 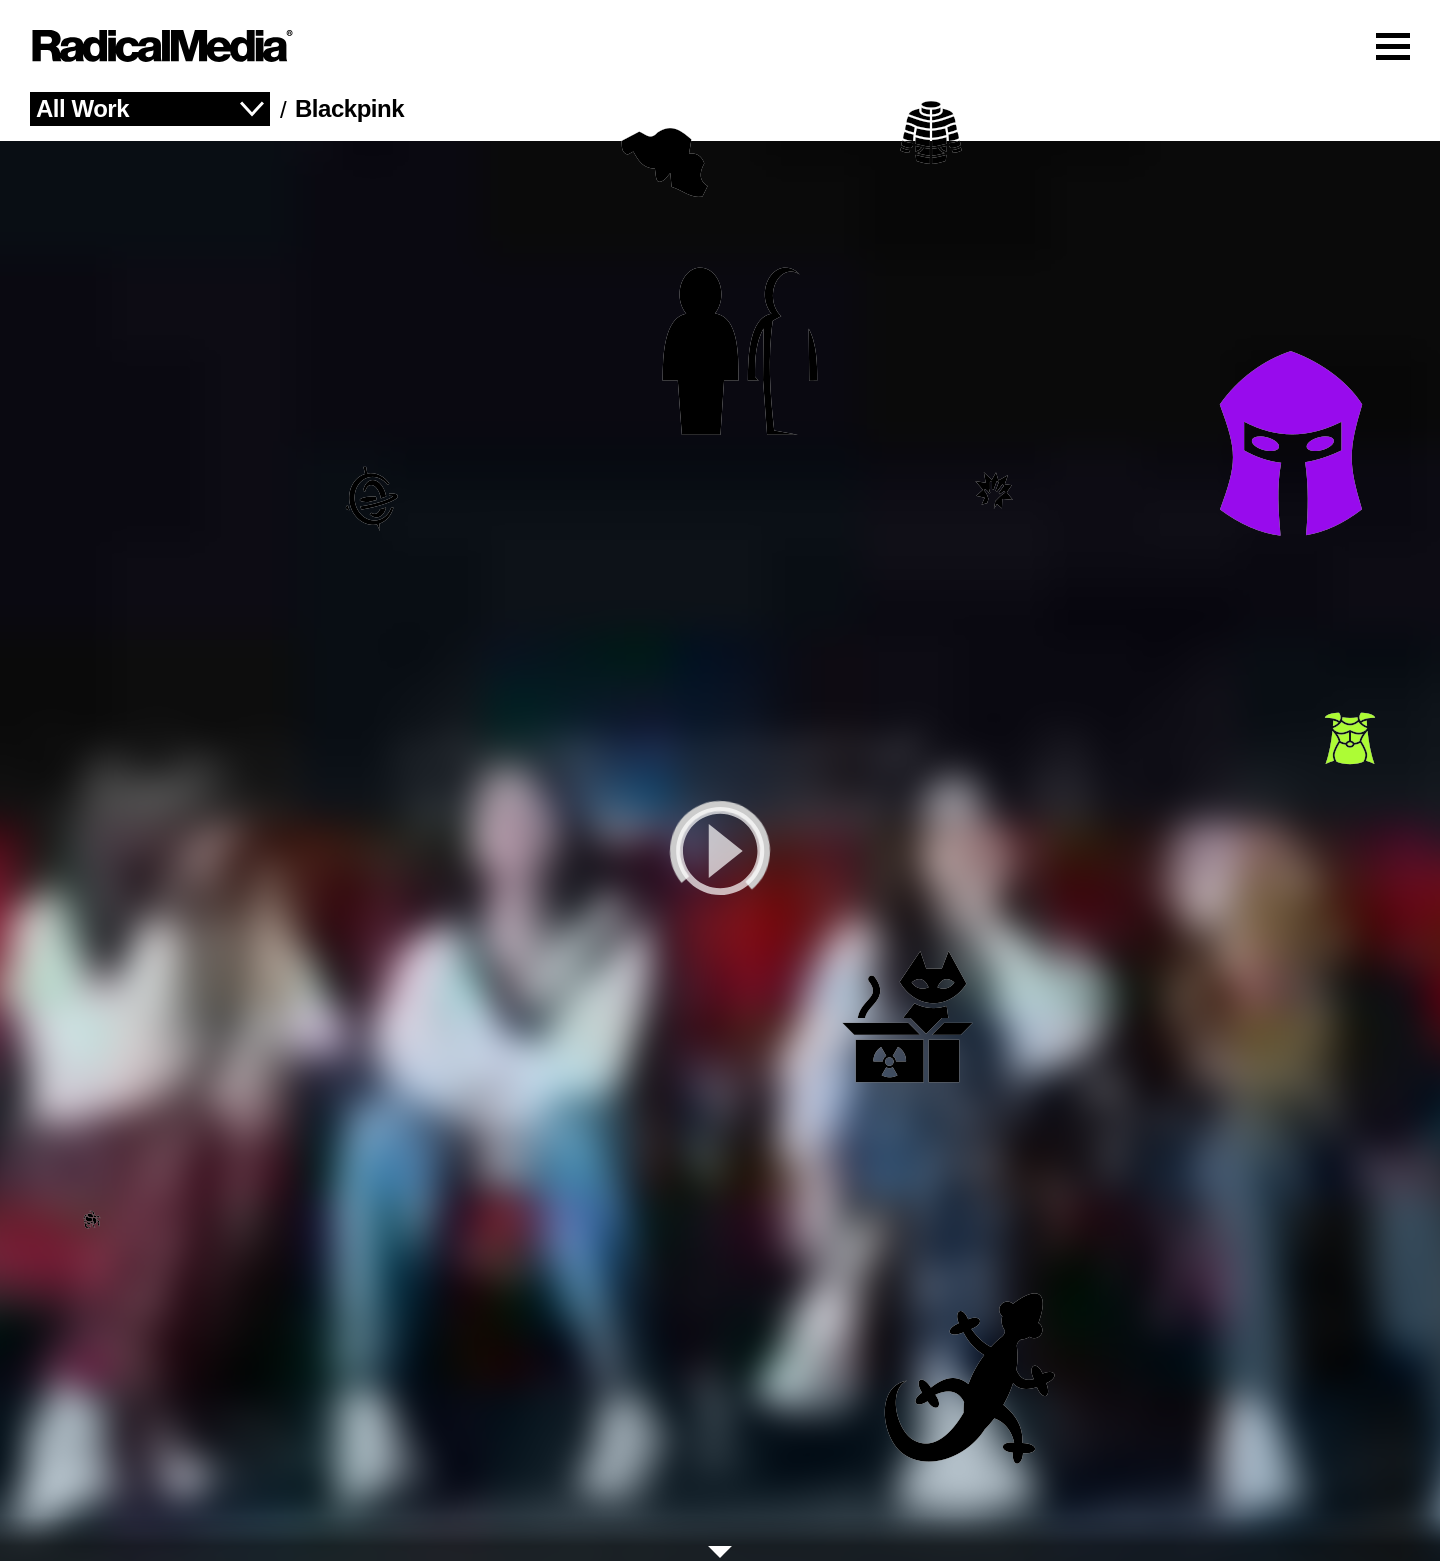 What do you see at coordinates (744, 351) in the screenshot?
I see `indicates a follower or companion is active` at bounding box center [744, 351].